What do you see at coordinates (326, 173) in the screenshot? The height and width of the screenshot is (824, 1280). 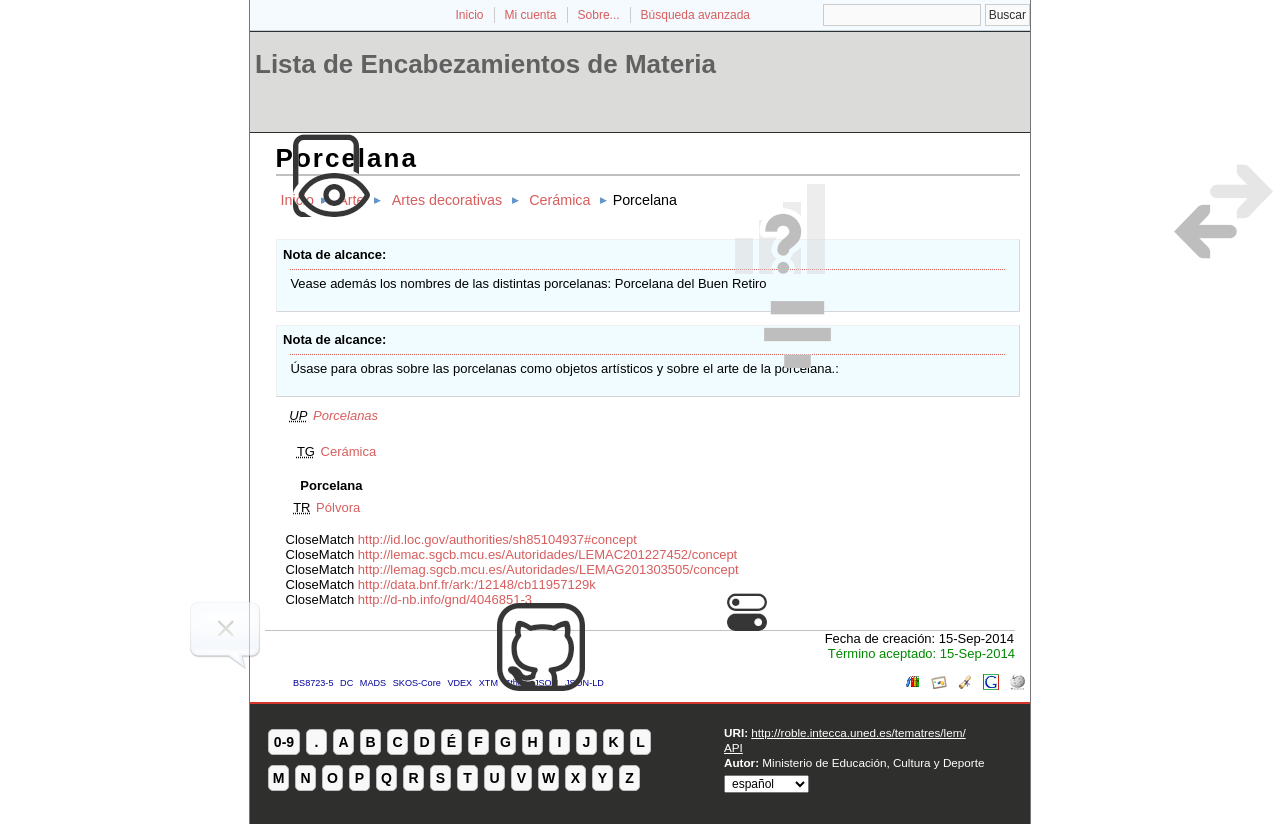 I see `open document viewer` at bounding box center [326, 173].